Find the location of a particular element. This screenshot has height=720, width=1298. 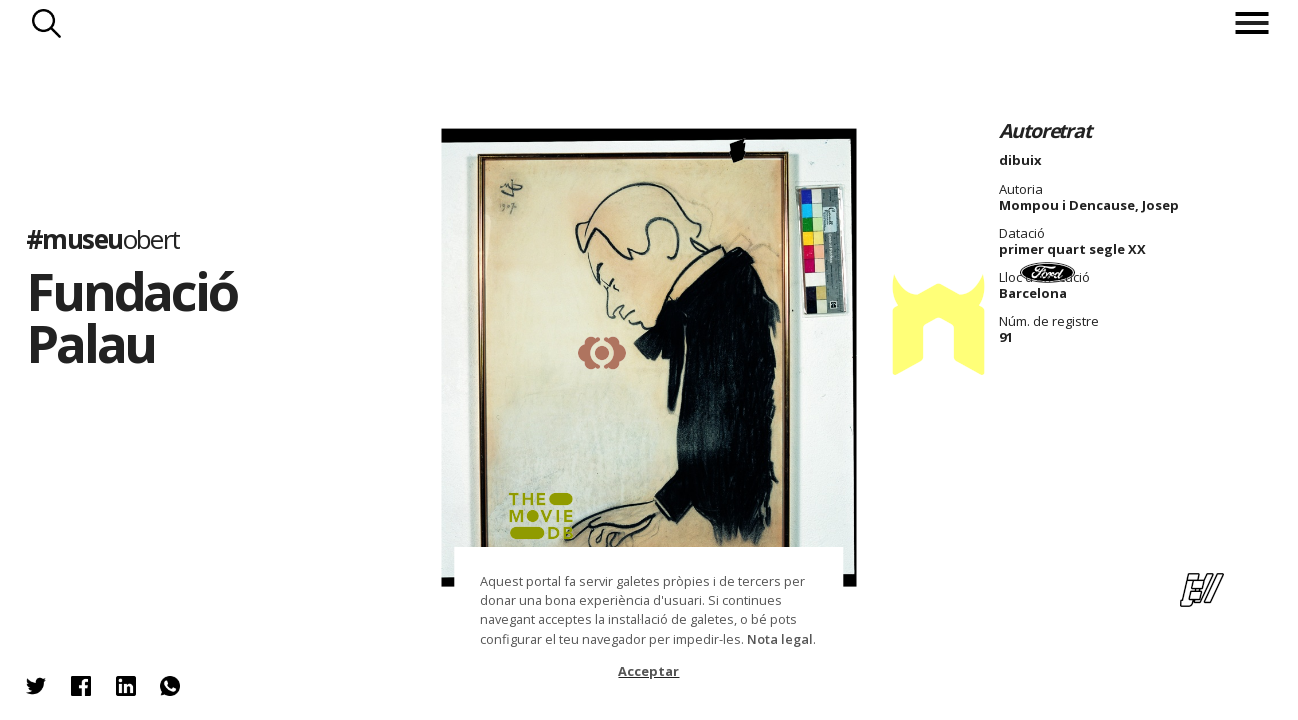

Ford brand or dealership app is located at coordinates (1047, 272).